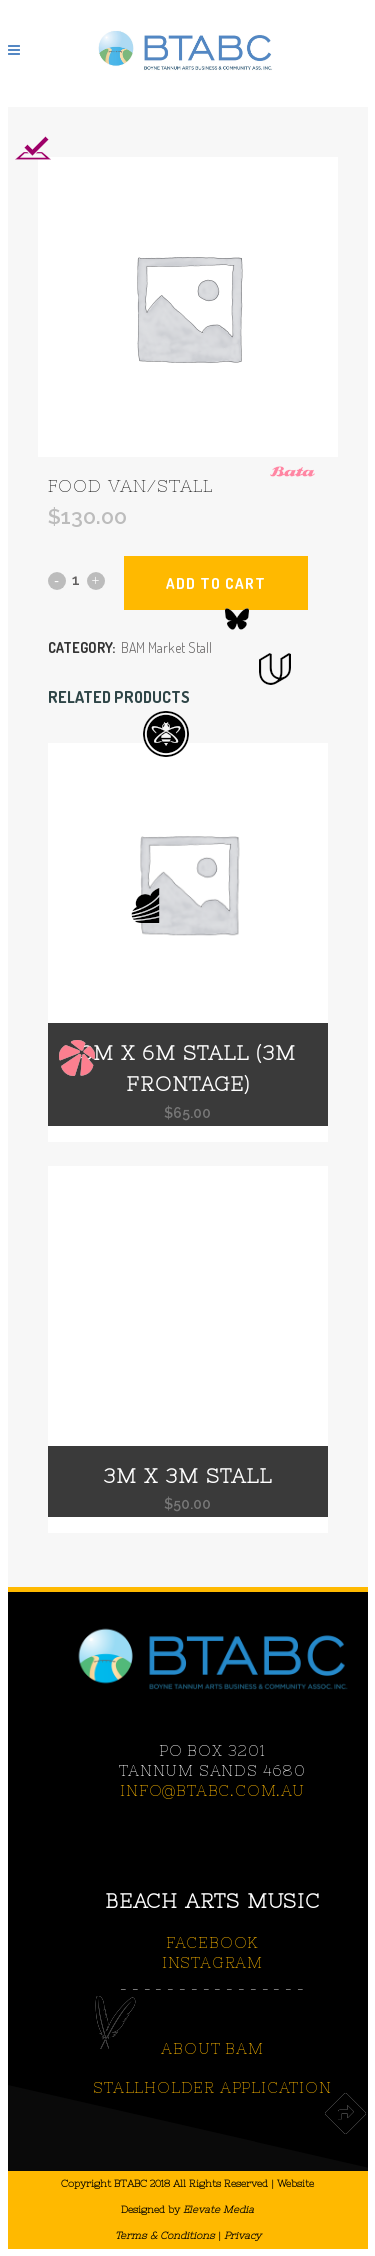  I want to click on open the Bluesky app, so click(237, 619).